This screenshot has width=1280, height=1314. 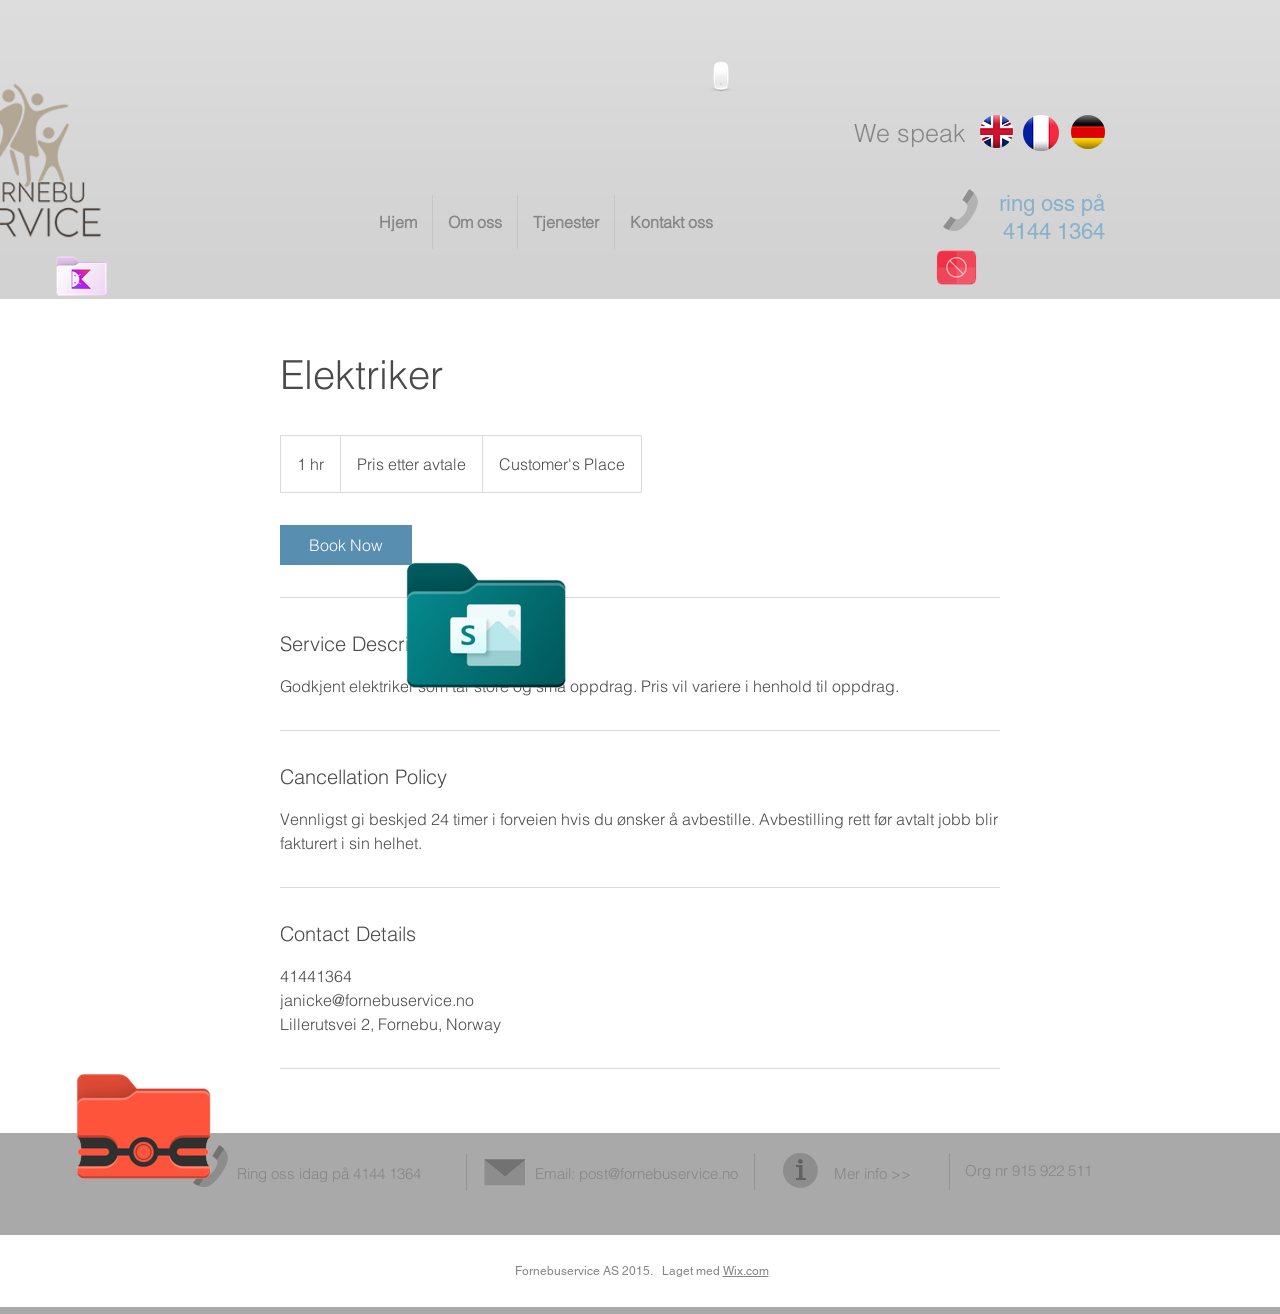 I want to click on indicates a missing or broken image, so click(x=956, y=266).